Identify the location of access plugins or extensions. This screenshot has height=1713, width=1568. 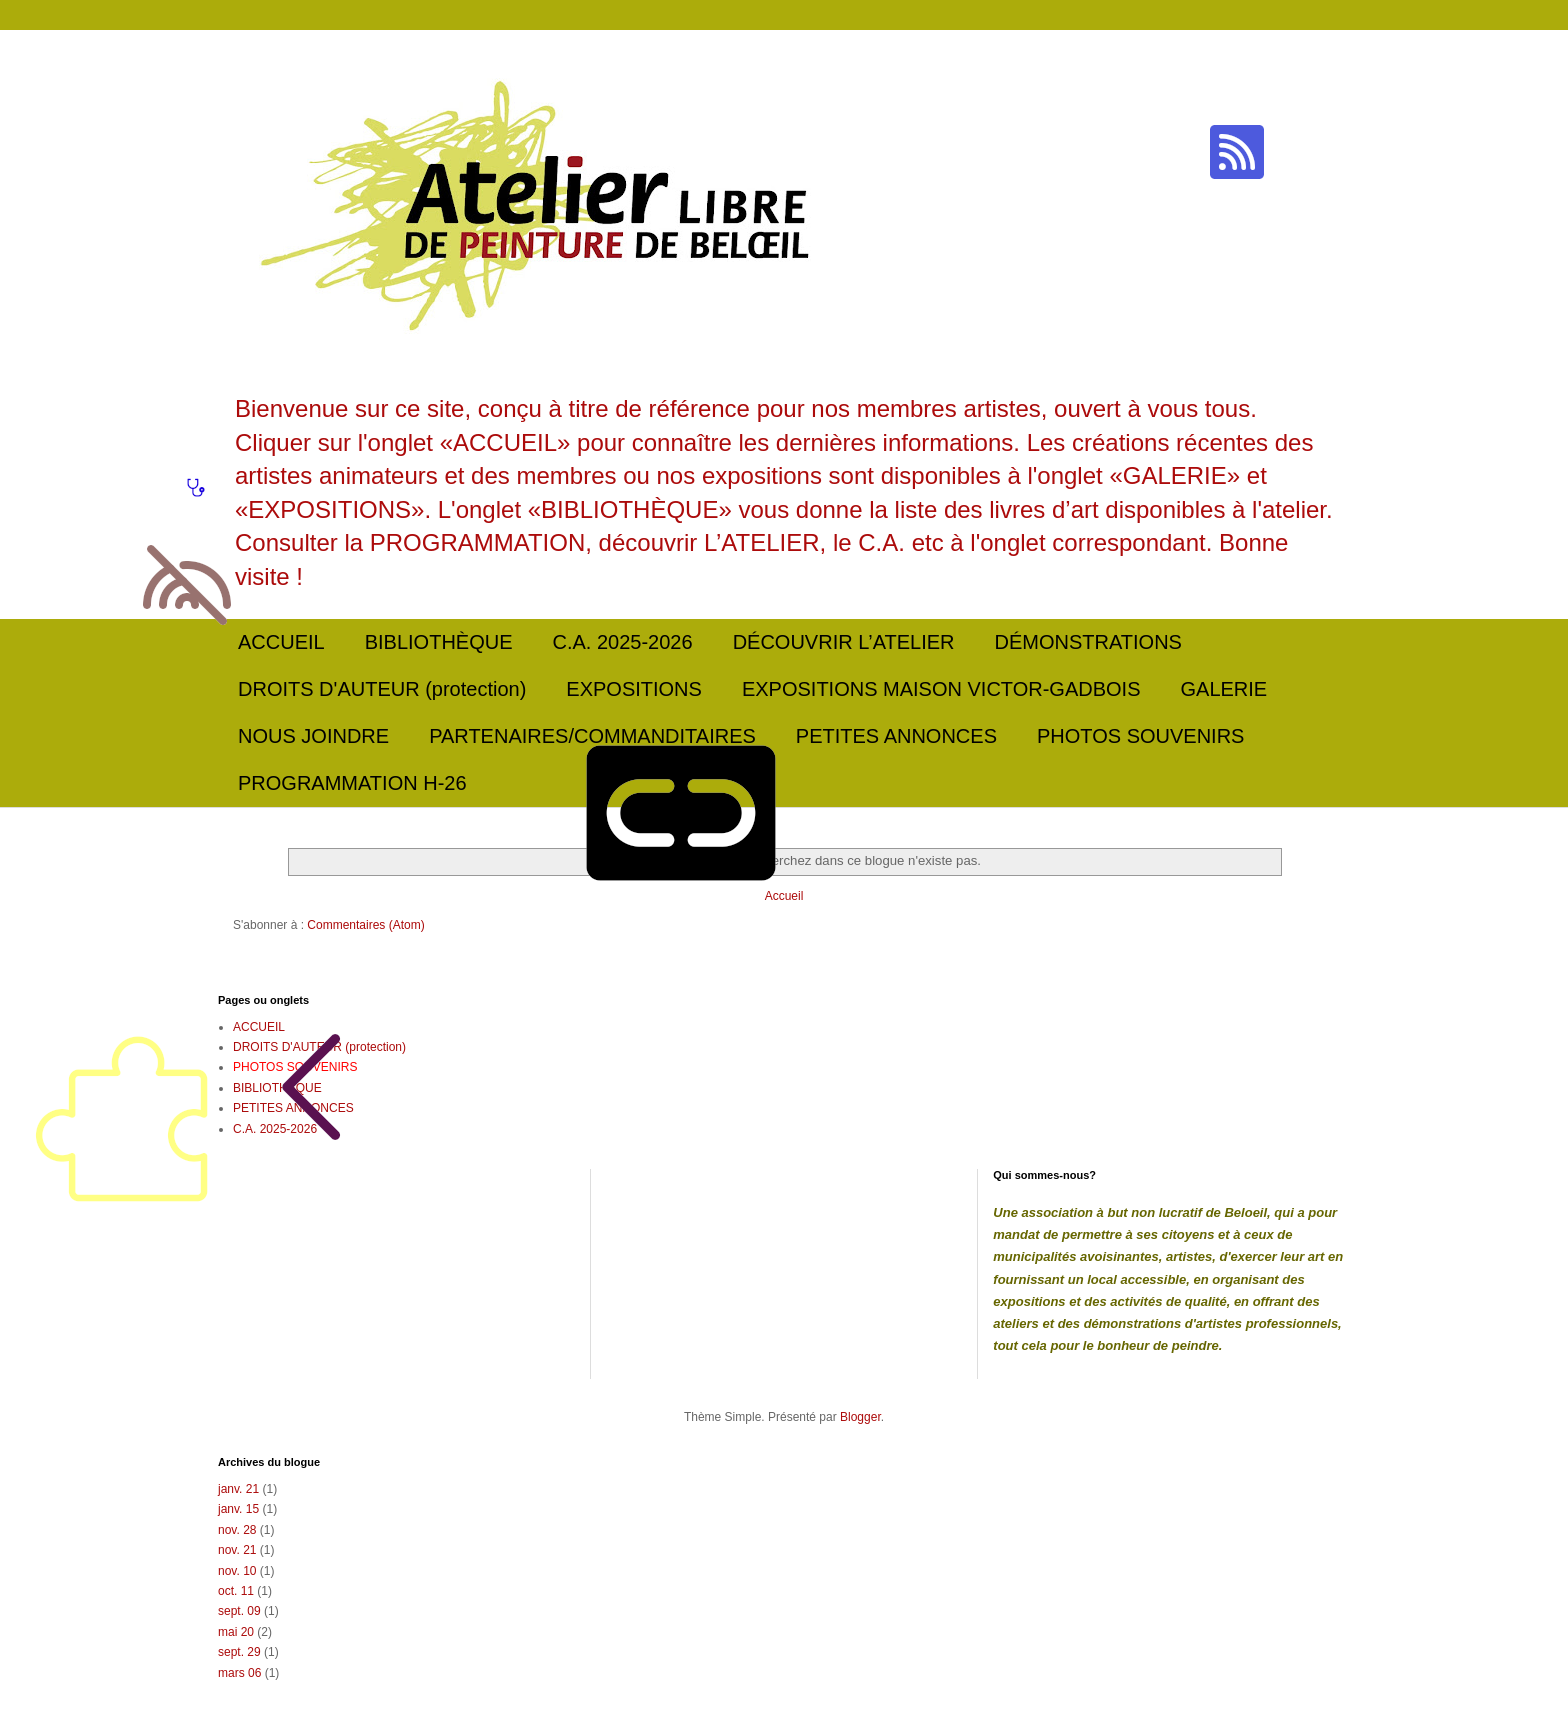
(131, 1125).